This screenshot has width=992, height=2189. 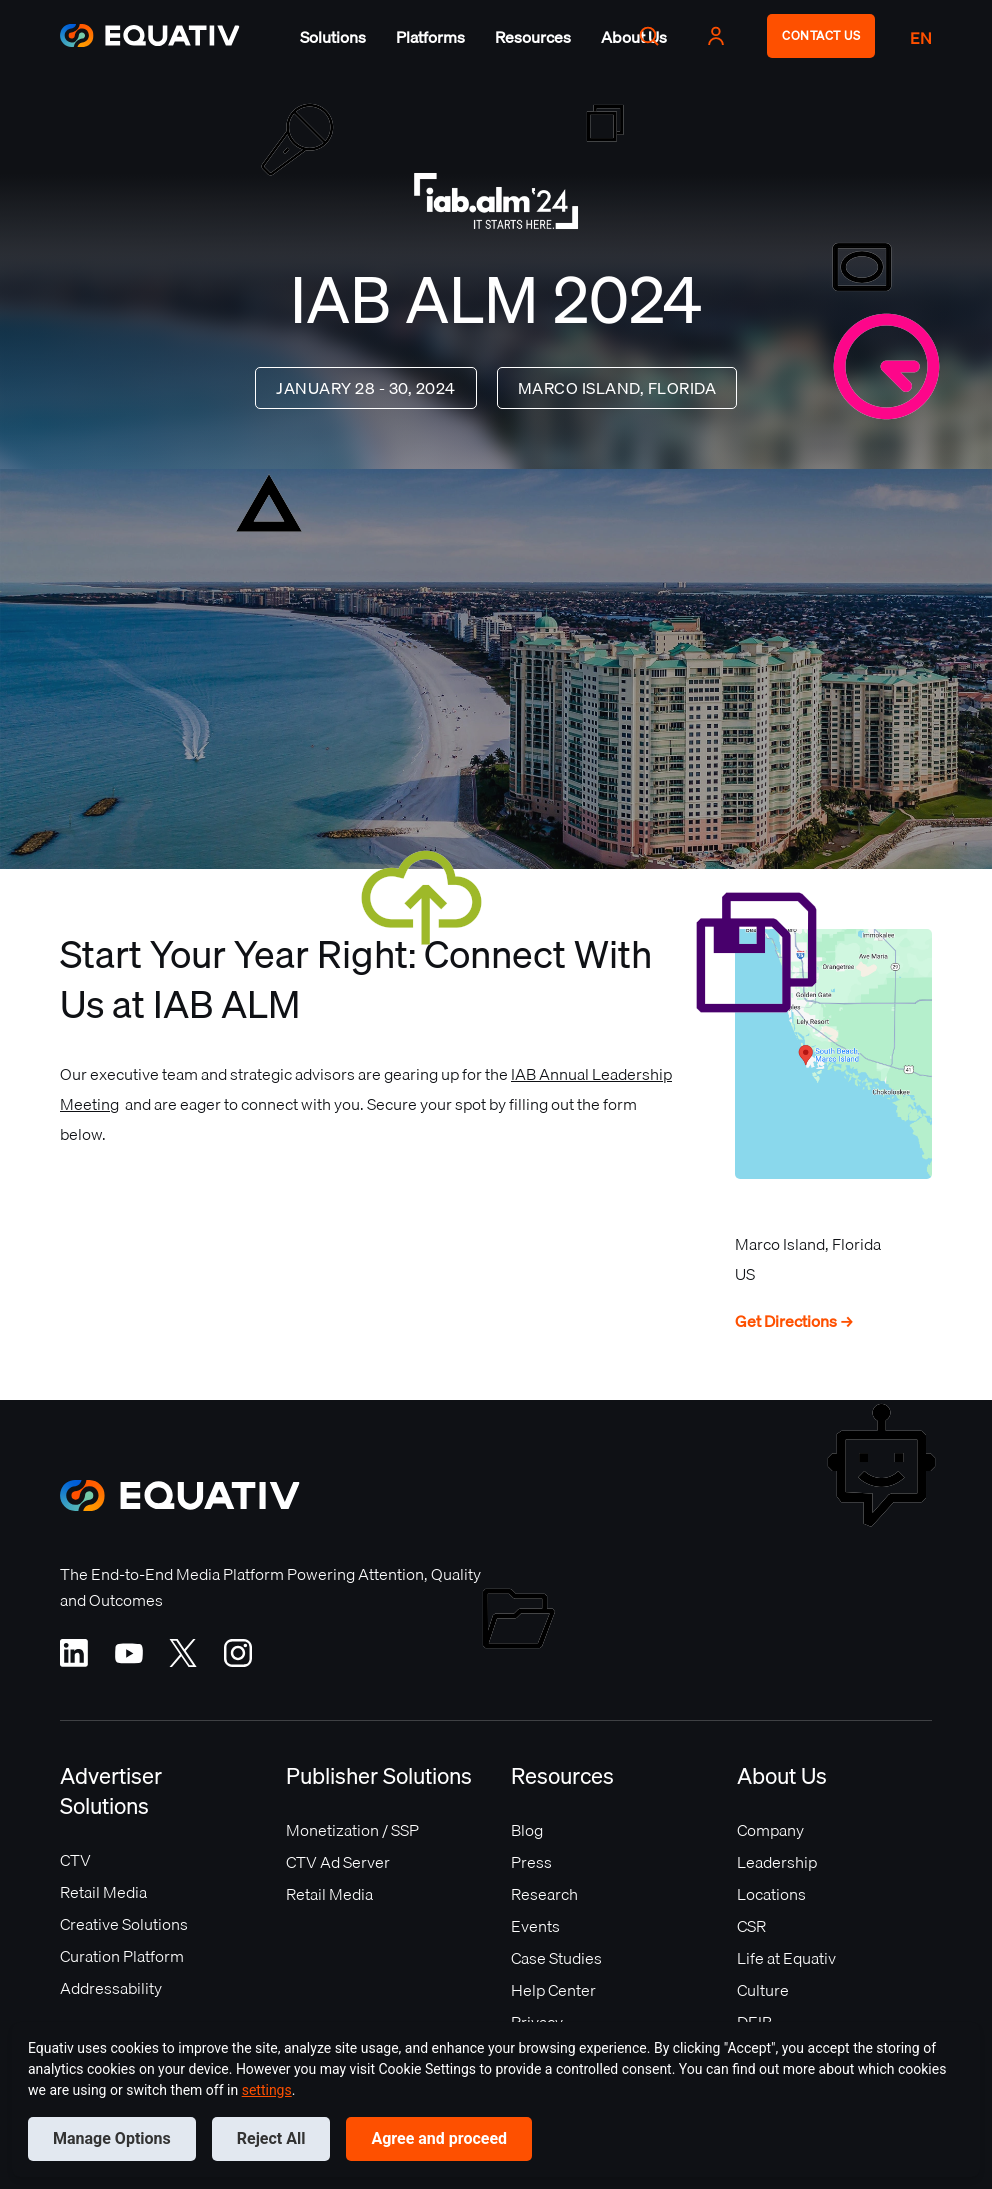 I want to click on access chatbot or automated assistant, so click(x=881, y=1466).